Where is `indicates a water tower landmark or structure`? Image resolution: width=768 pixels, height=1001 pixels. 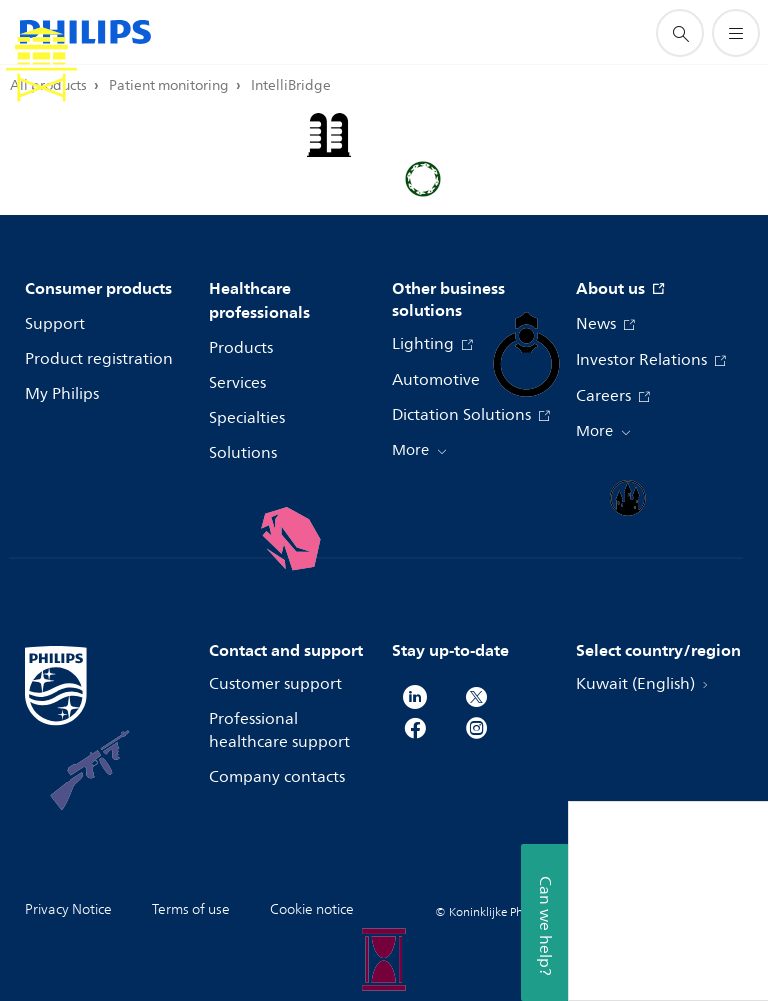
indicates a water tower landmark or structure is located at coordinates (41, 63).